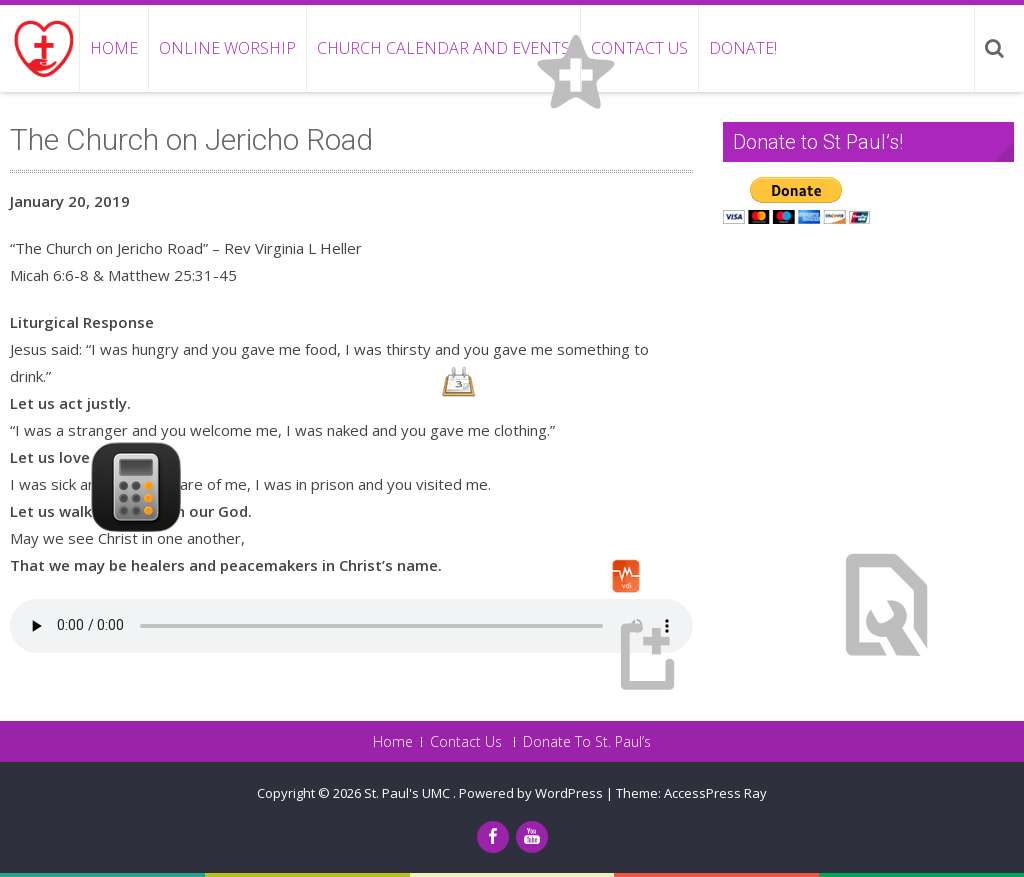  I want to click on open calendar application, so click(458, 383).